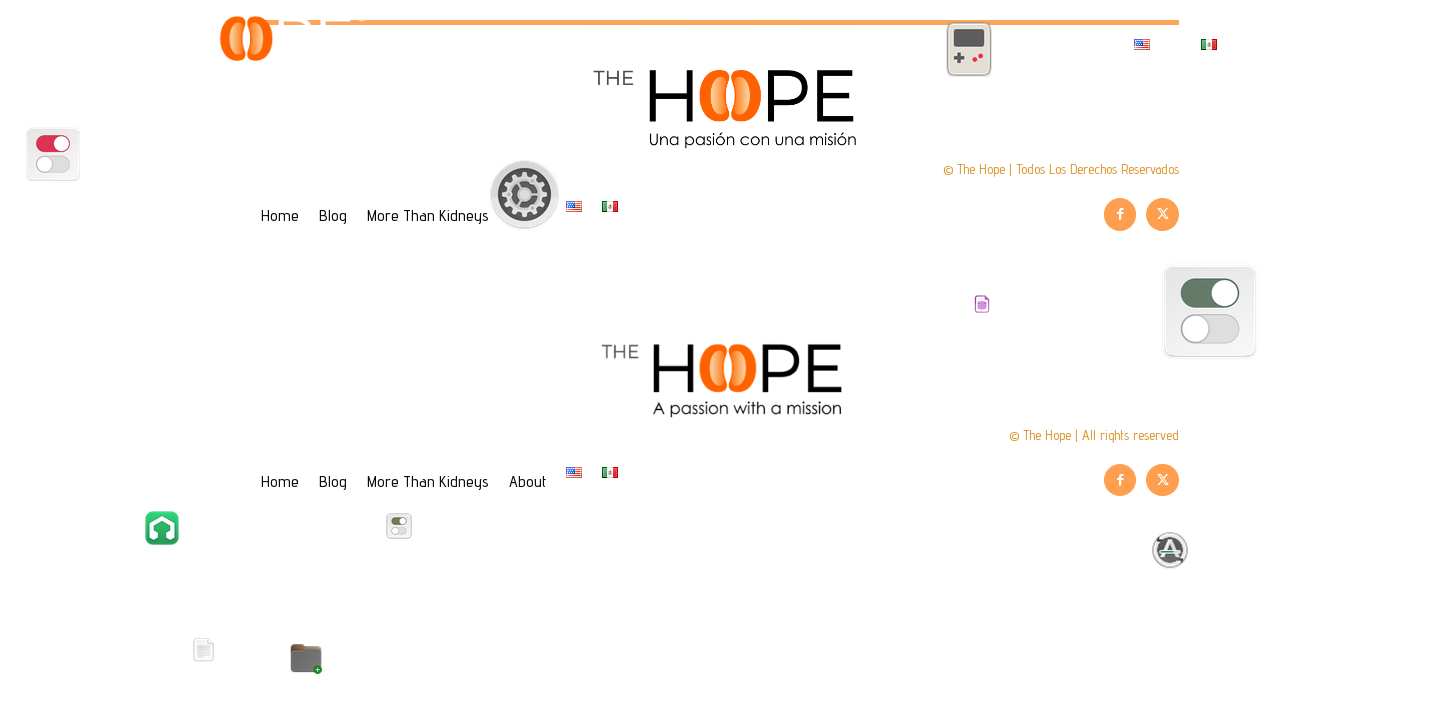 Image resolution: width=1440 pixels, height=720 pixels. I want to click on create a new folder, so click(306, 658).